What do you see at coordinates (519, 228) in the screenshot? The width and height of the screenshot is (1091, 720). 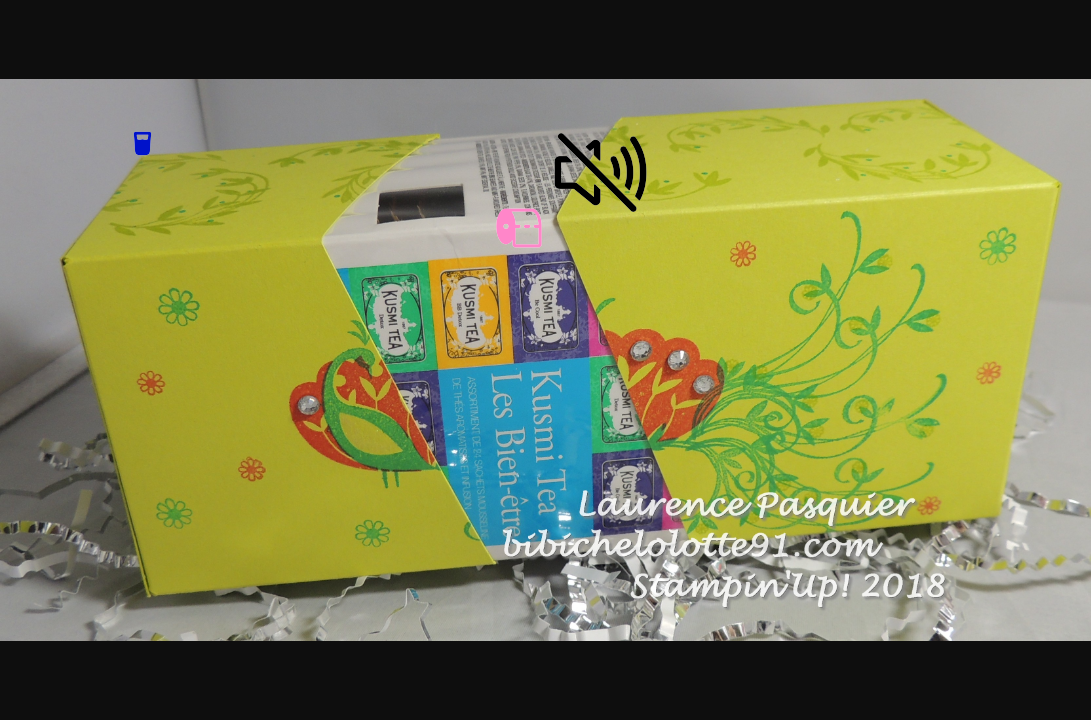 I see `bathroom or restroom location indicator` at bounding box center [519, 228].